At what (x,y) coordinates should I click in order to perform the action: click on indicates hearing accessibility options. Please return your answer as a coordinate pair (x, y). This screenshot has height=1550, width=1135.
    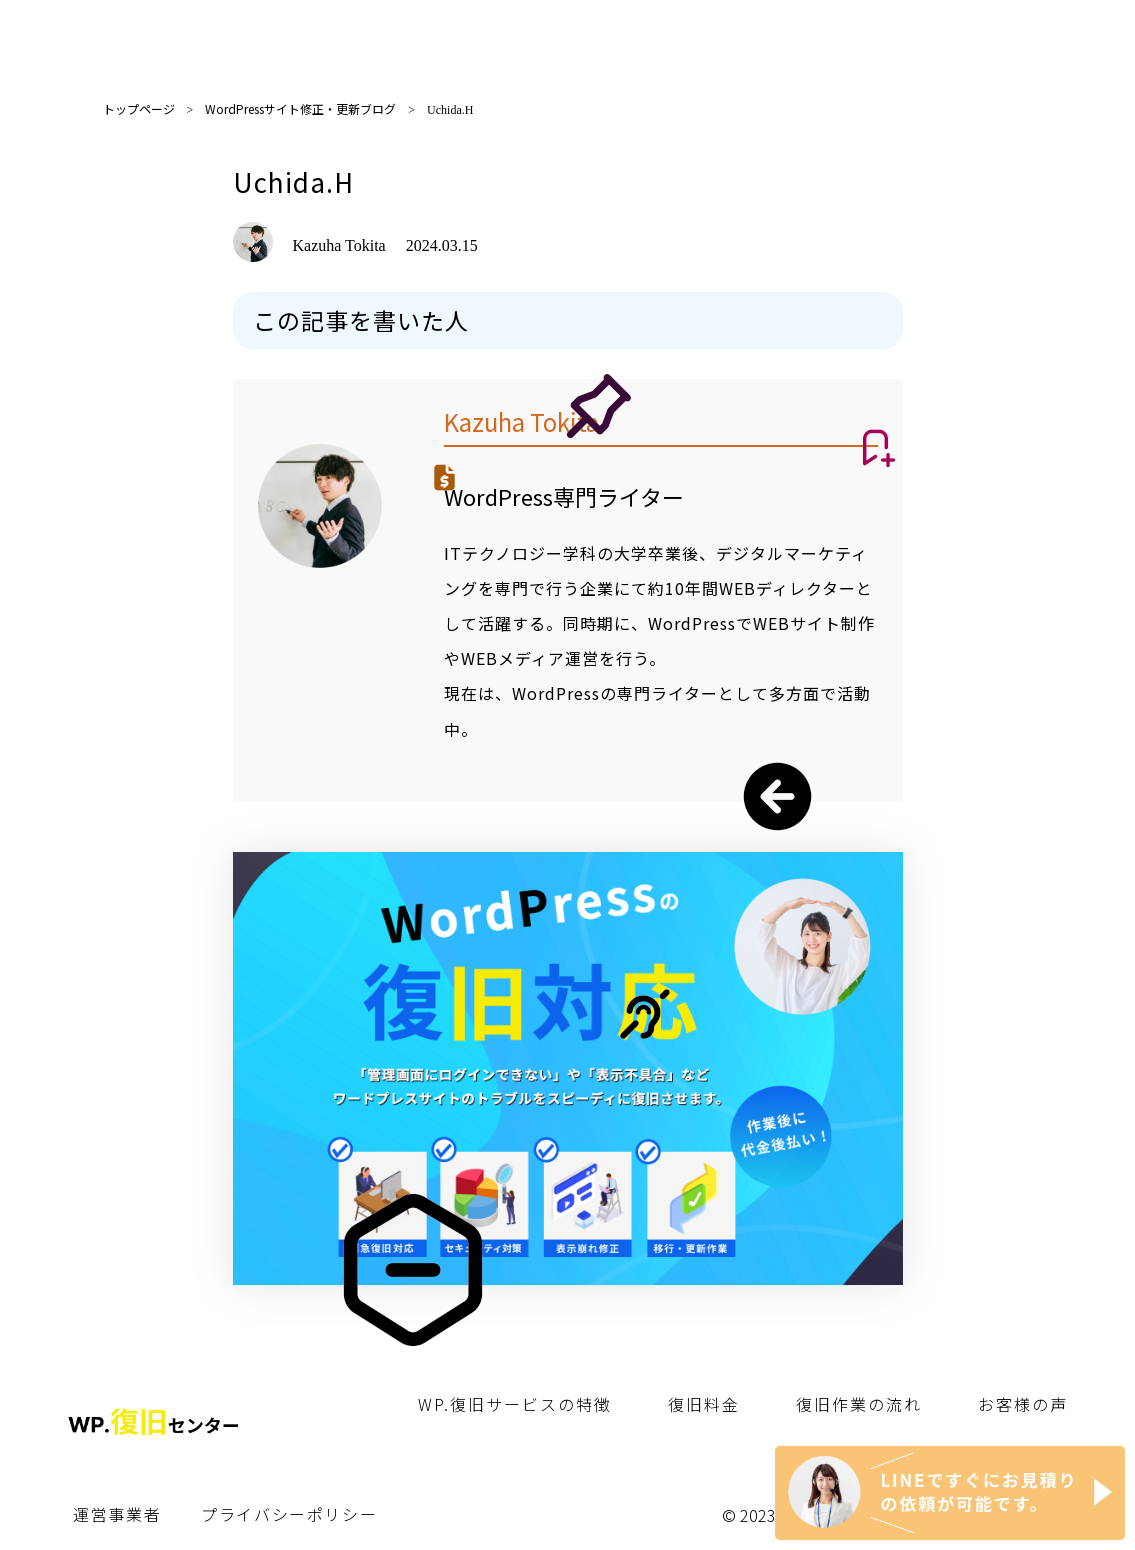
    Looking at the image, I should click on (645, 1014).